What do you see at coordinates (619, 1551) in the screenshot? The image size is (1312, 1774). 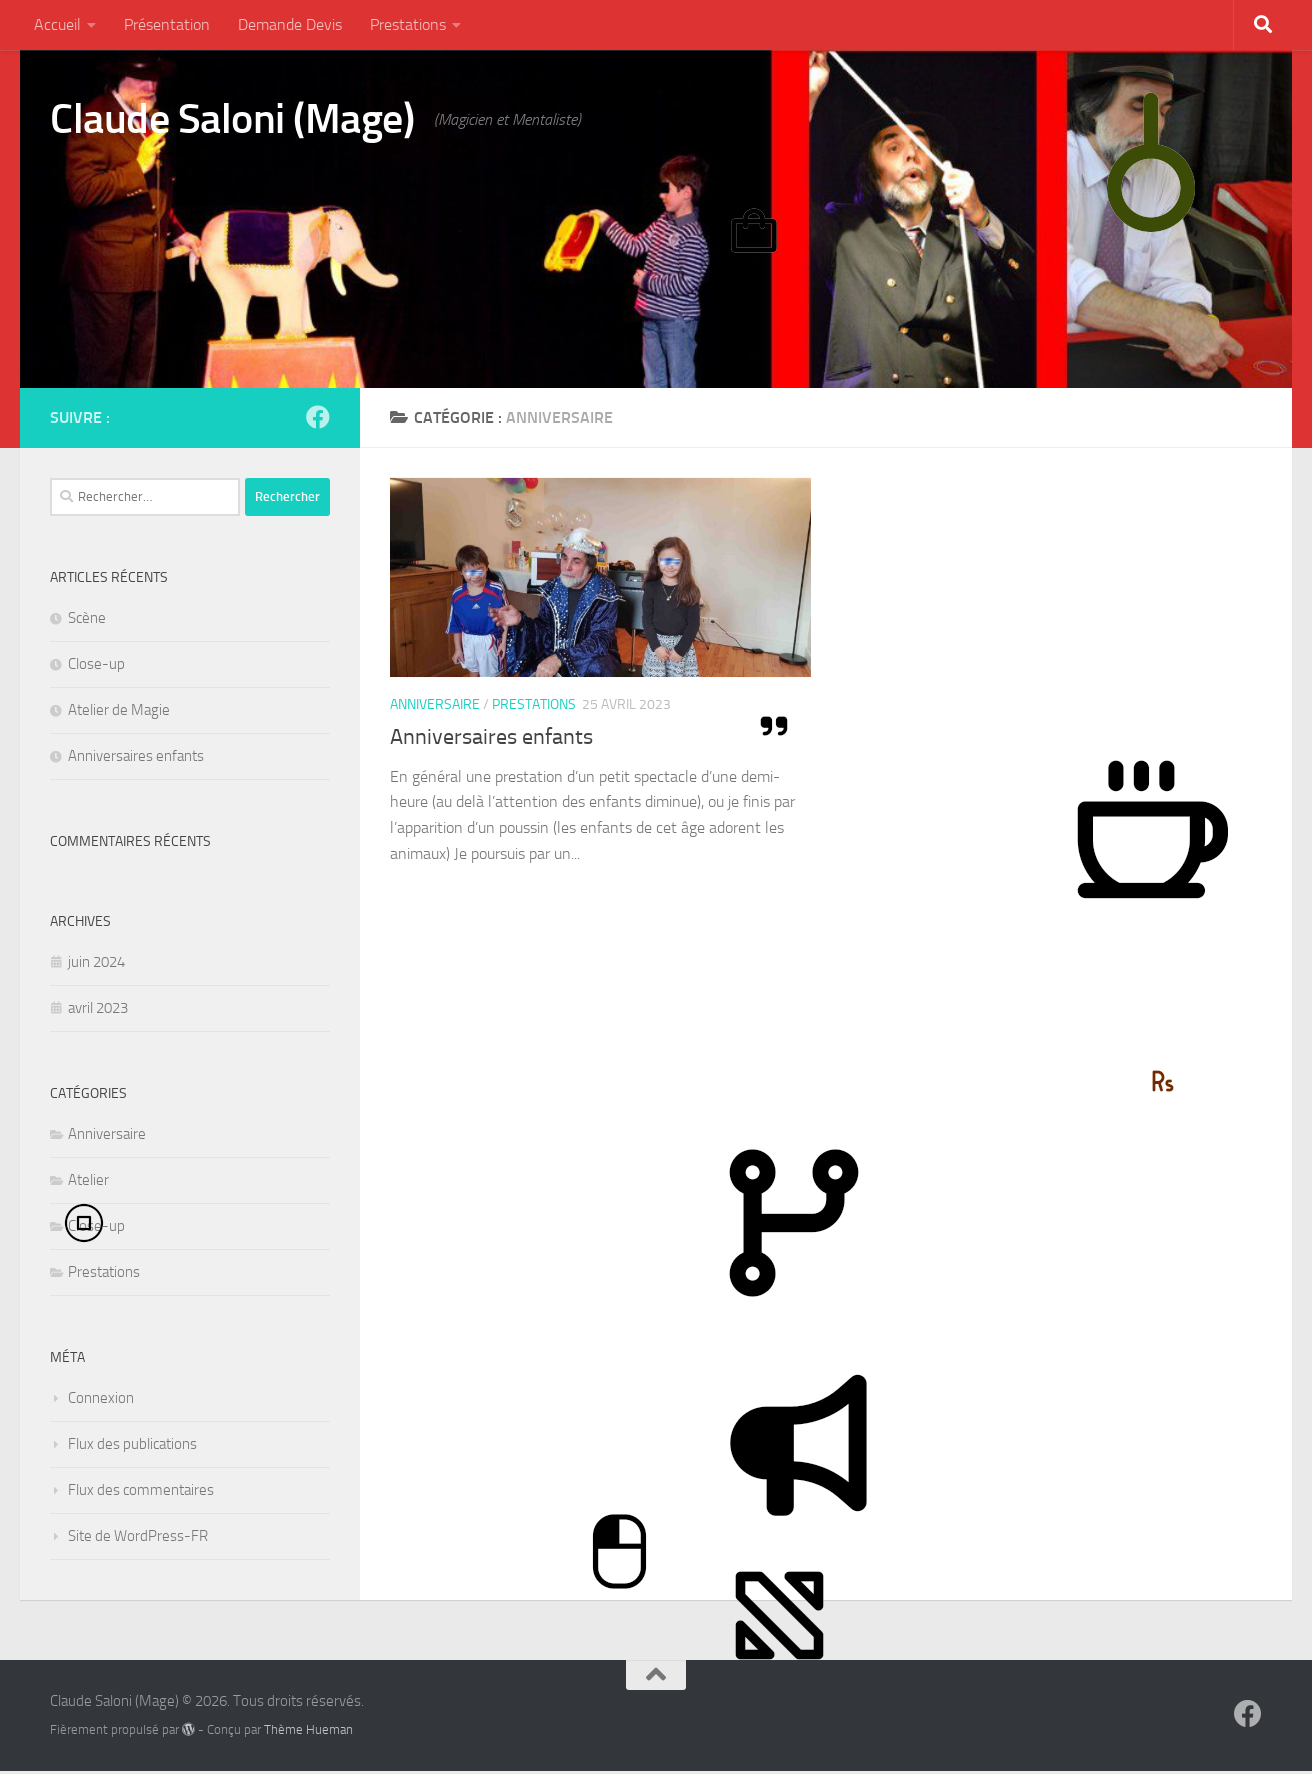 I see `left mouse button click action` at bounding box center [619, 1551].